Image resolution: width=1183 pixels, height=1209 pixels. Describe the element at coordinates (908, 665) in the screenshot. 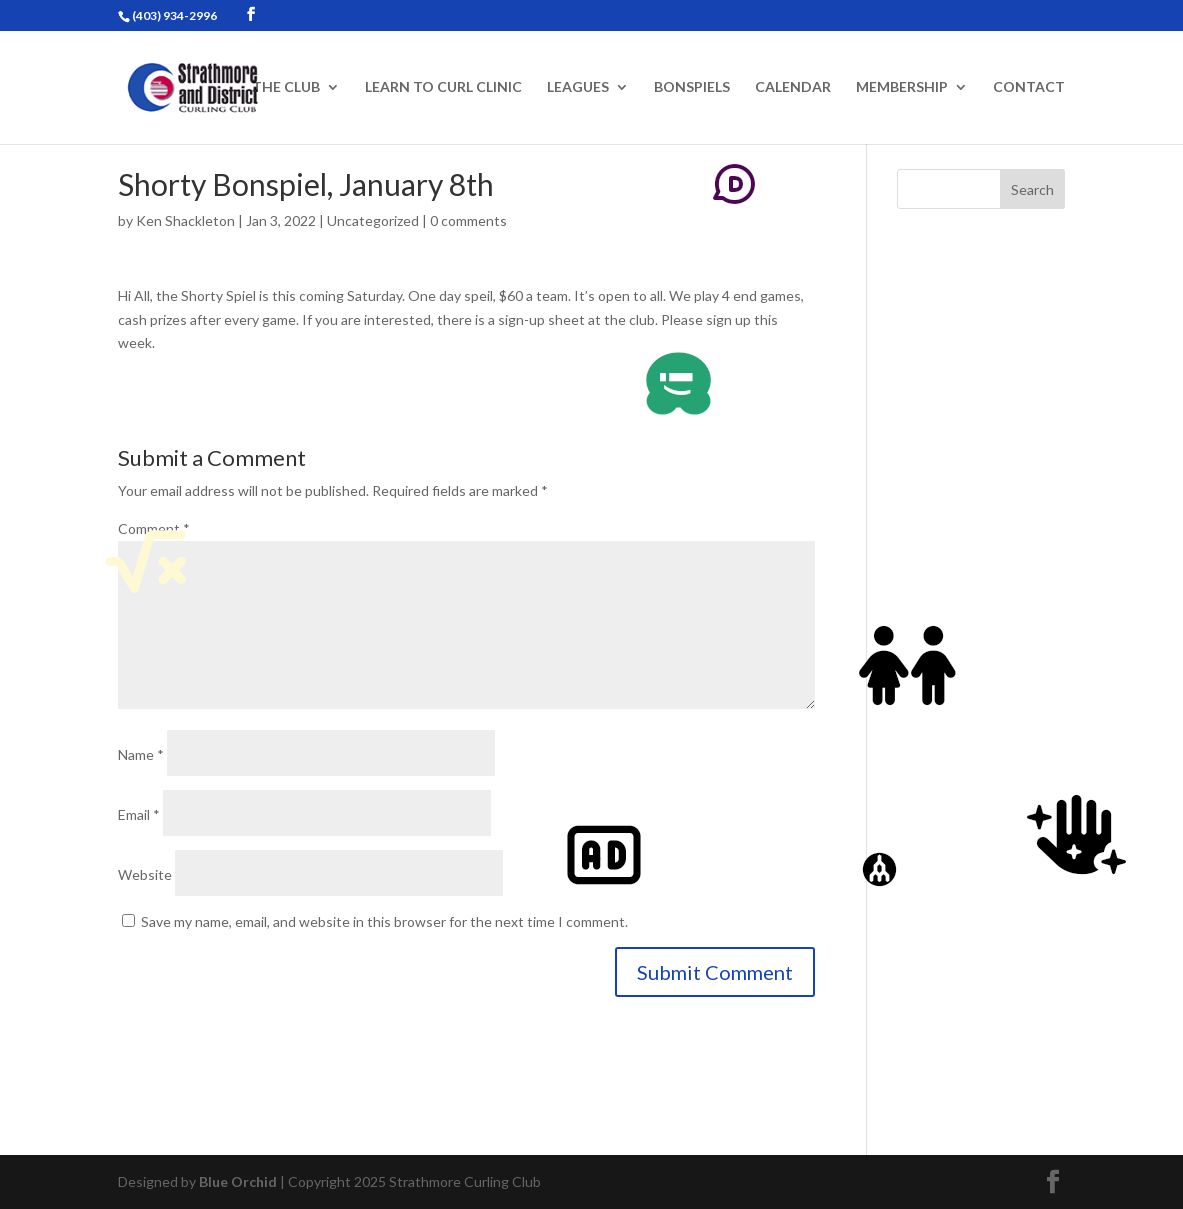

I see `indicates child-friendly or family content` at that location.